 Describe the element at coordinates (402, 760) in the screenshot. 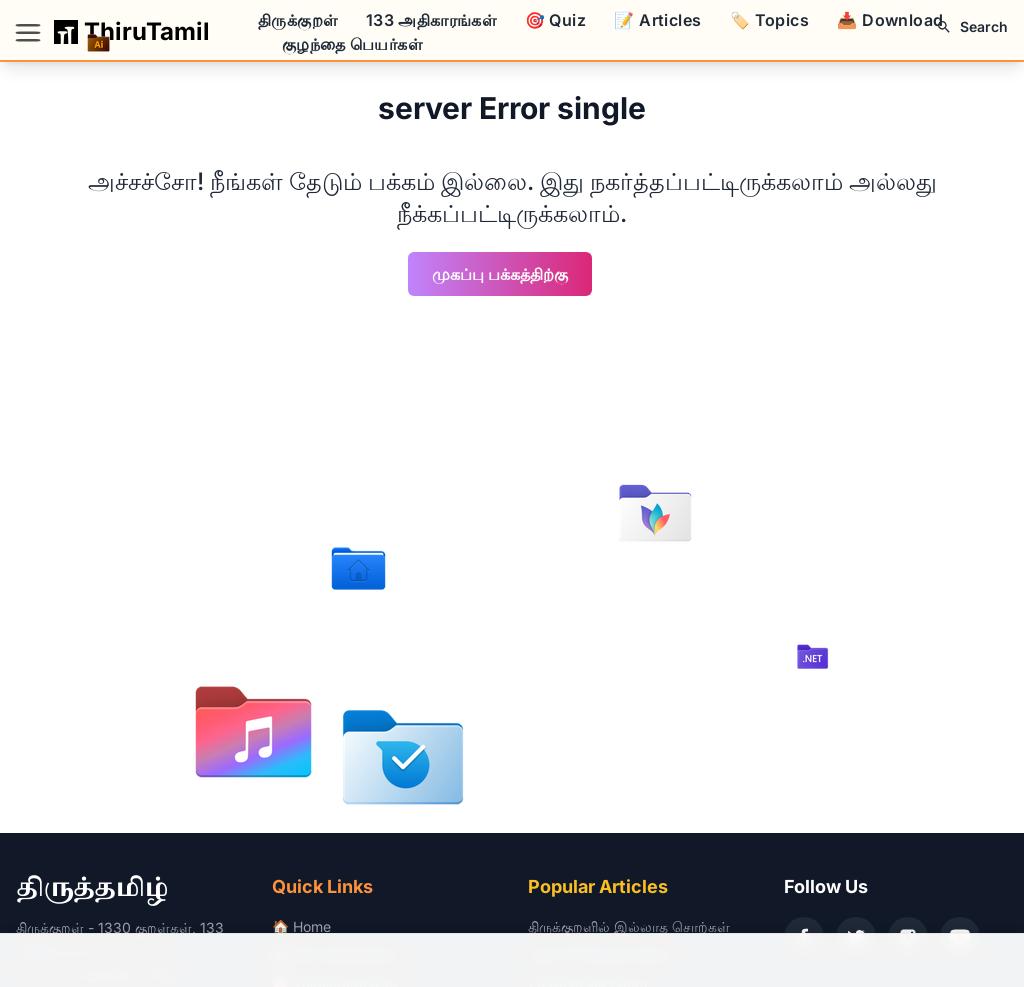

I see `open microsoft kaizala files folder` at that location.